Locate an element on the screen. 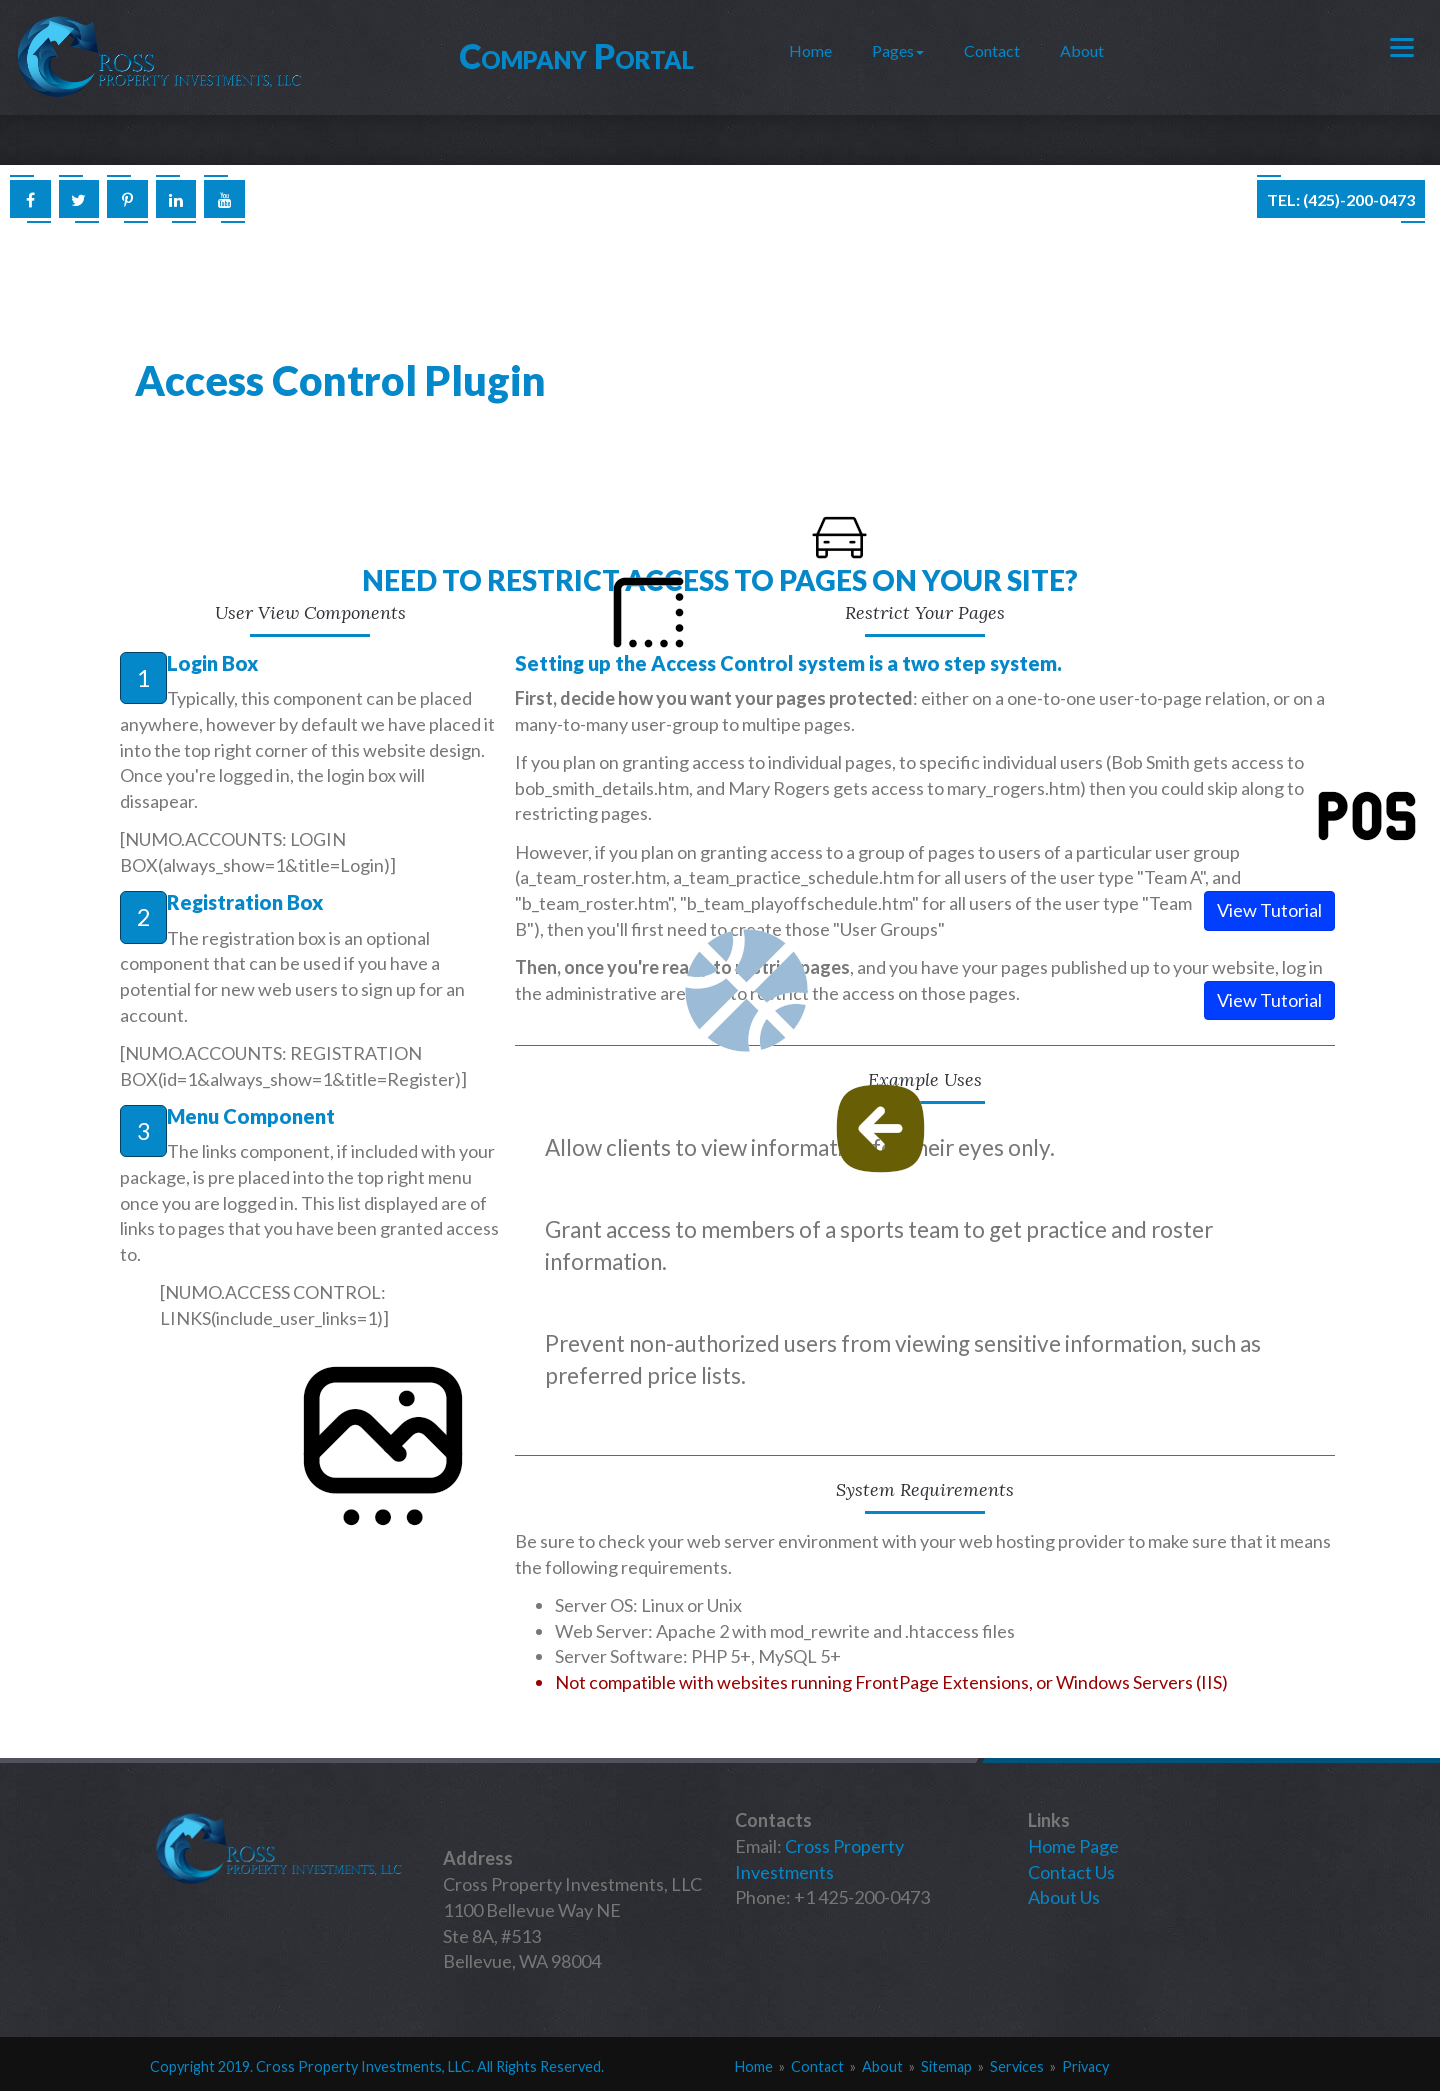  change border style for selected element is located at coordinates (648, 612).